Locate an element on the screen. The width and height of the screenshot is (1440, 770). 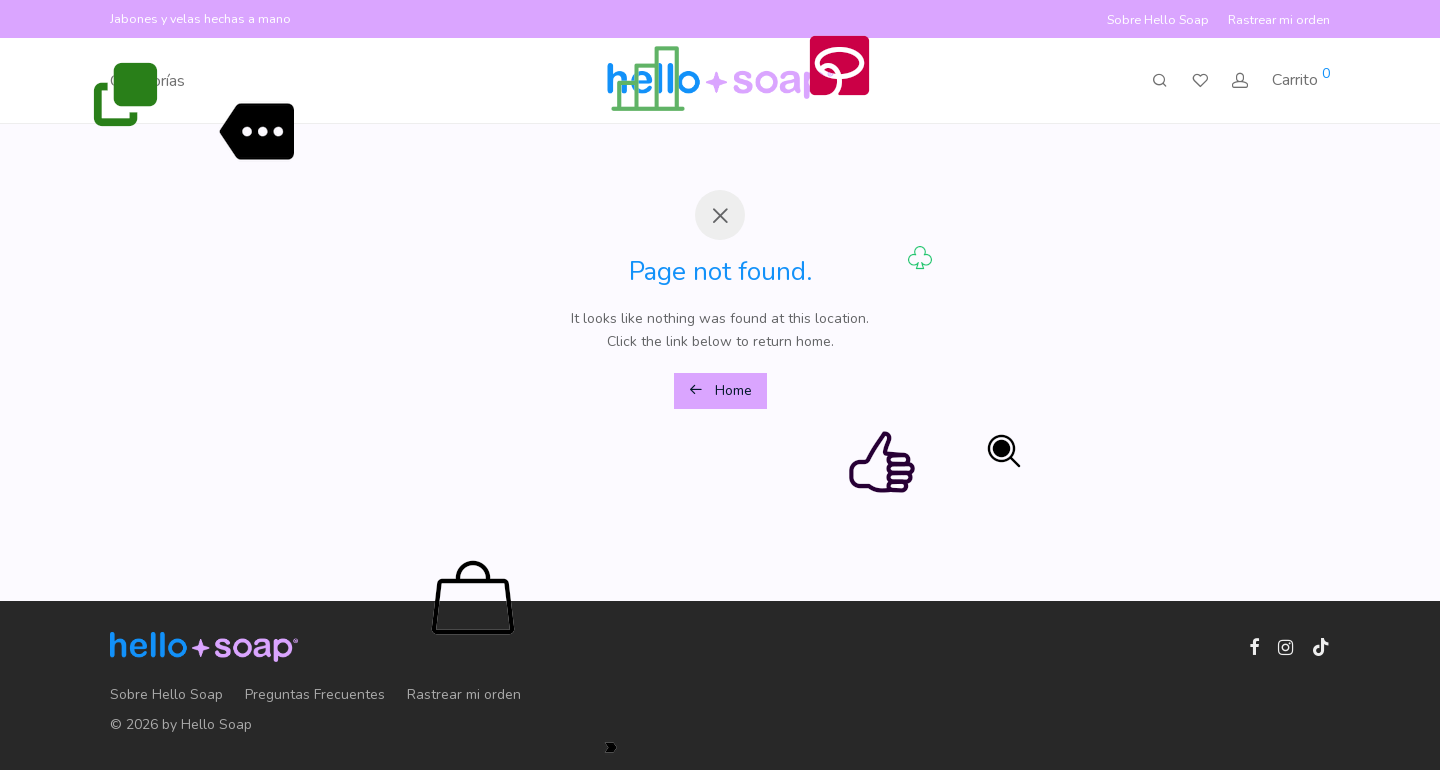
view analytics or statistics is located at coordinates (648, 80).